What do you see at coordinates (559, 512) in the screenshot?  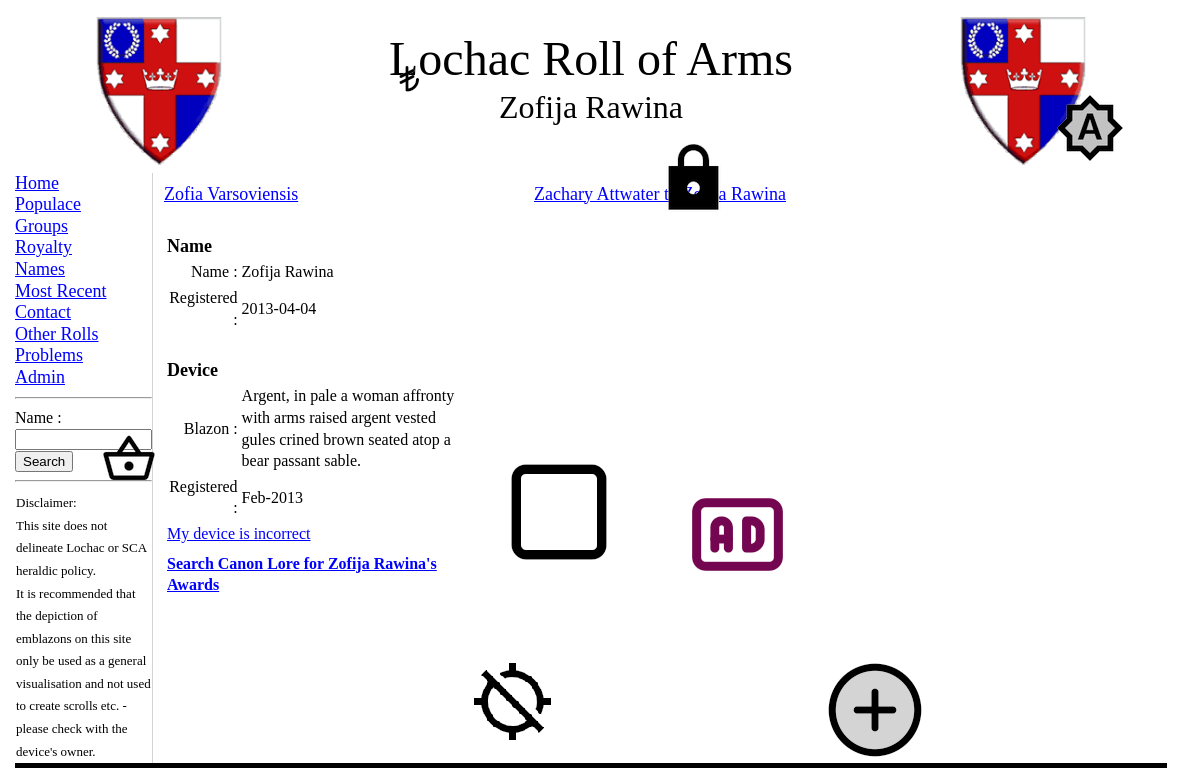 I see `unchecked checkbox or selection state` at bounding box center [559, 512].